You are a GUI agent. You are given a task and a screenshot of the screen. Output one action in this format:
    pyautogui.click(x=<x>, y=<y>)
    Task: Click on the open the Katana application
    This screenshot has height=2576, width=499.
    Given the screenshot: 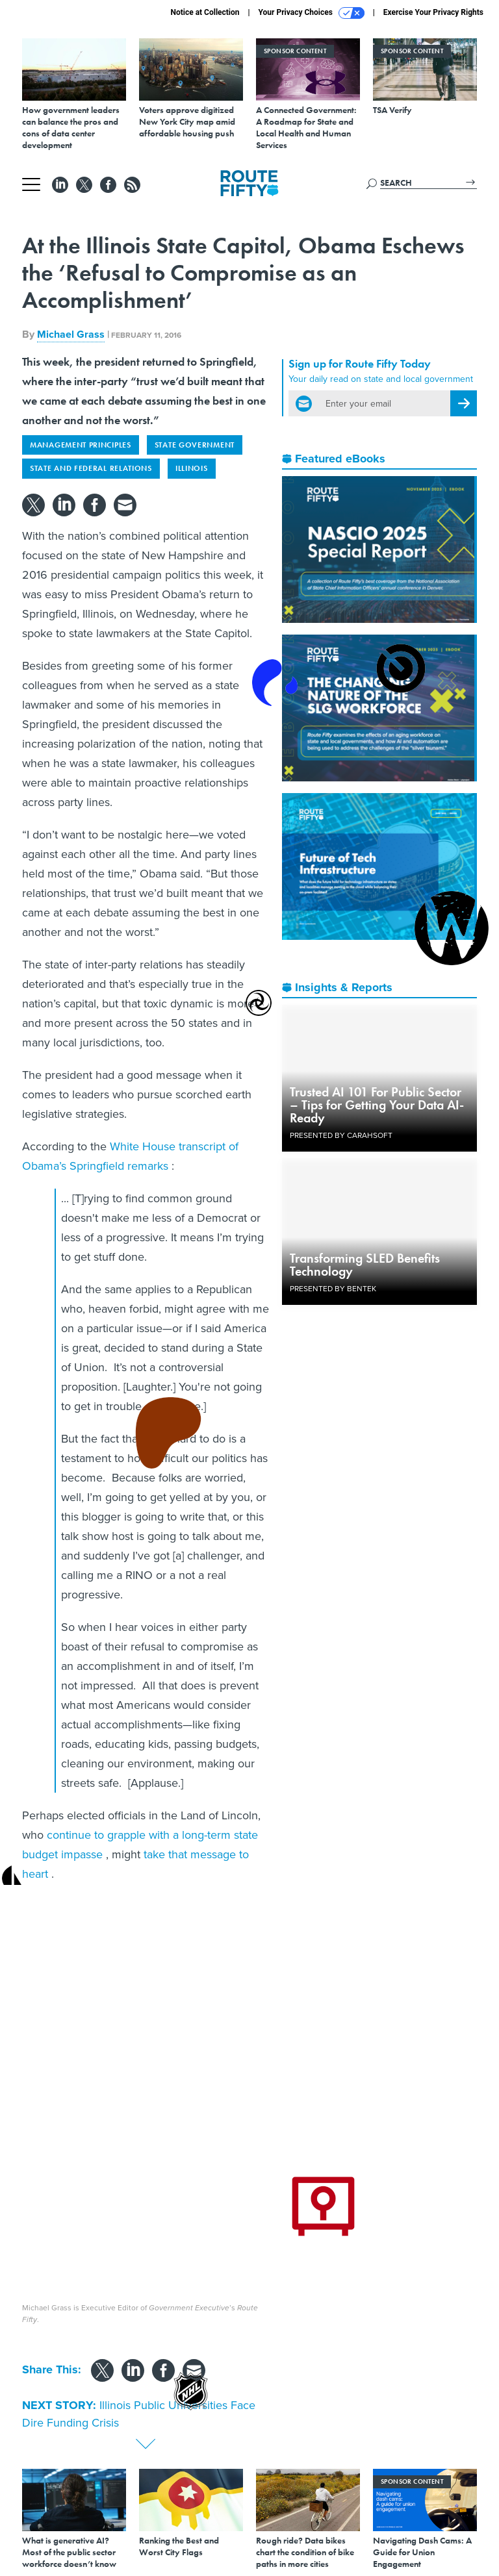 What is the action you would take?
    pyautogui.click(x=259, y=1003)
    